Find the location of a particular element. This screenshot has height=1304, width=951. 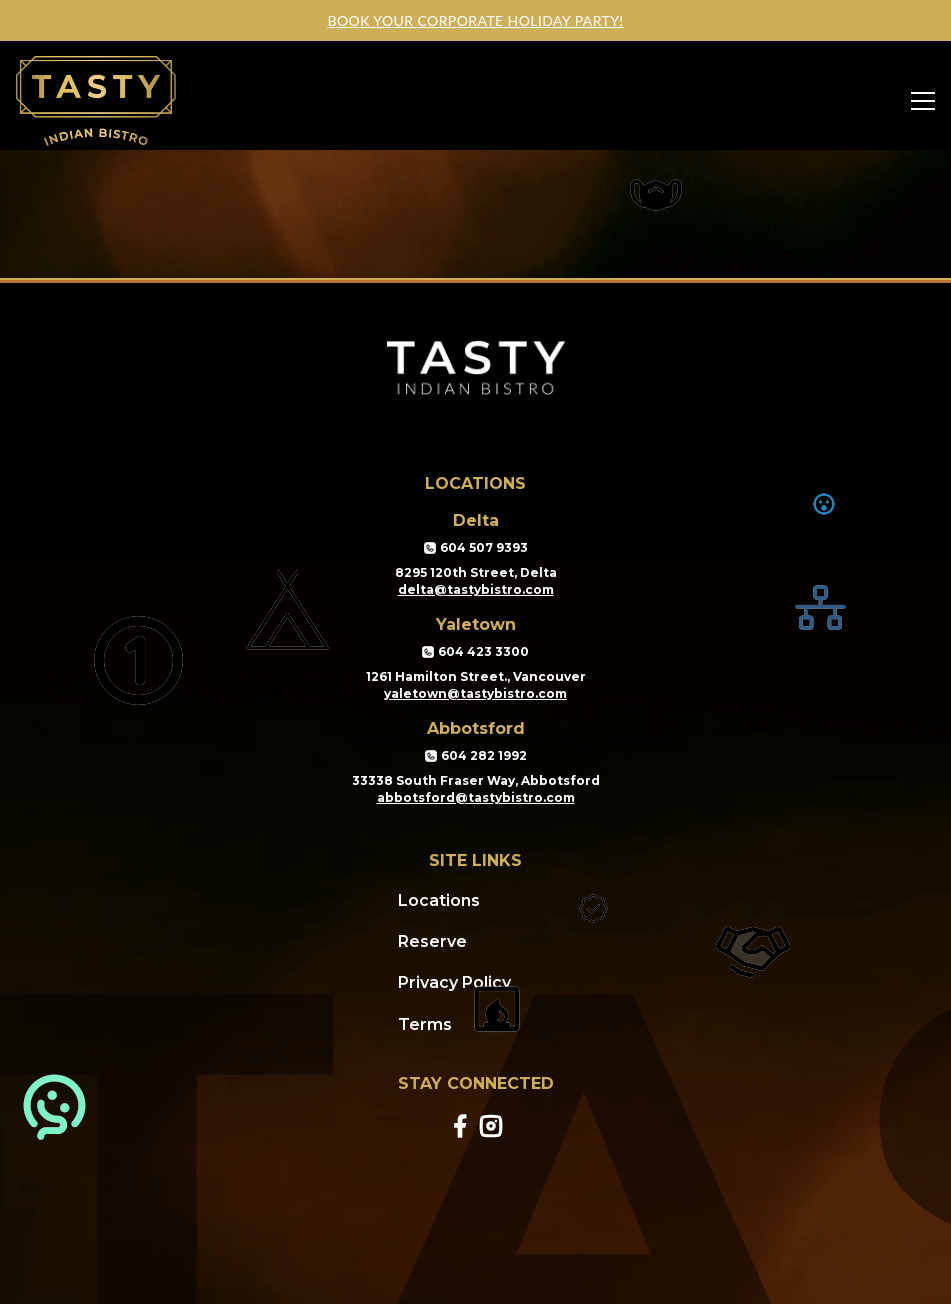

access fireplace or heating controls is located at coordinates (497, 1009).